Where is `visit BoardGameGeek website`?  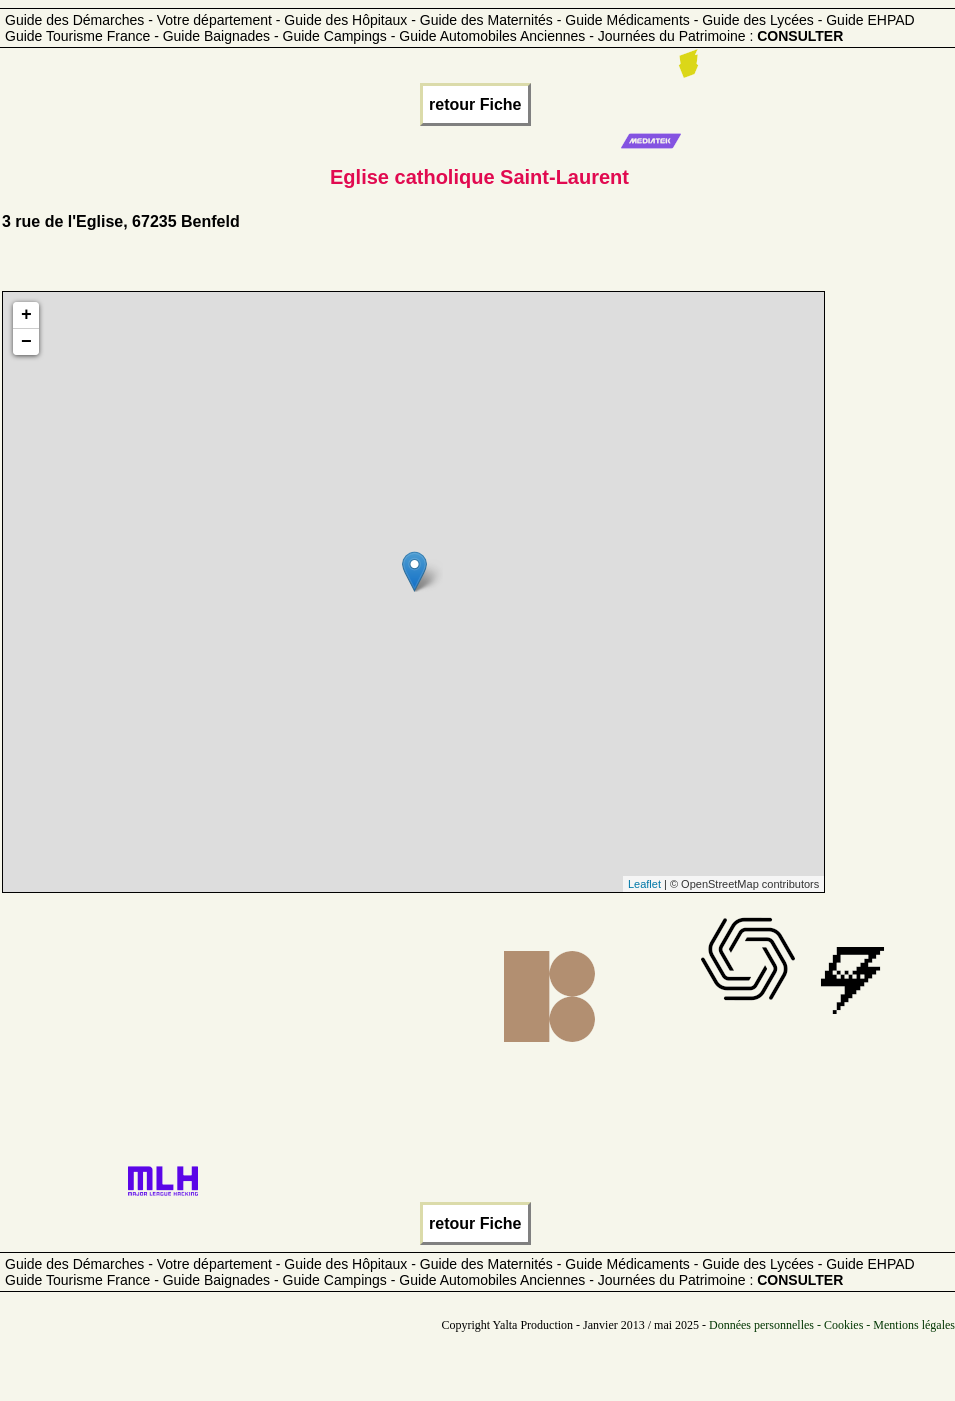 visit BoardGameGeek website is located at coordinates (688, 63).